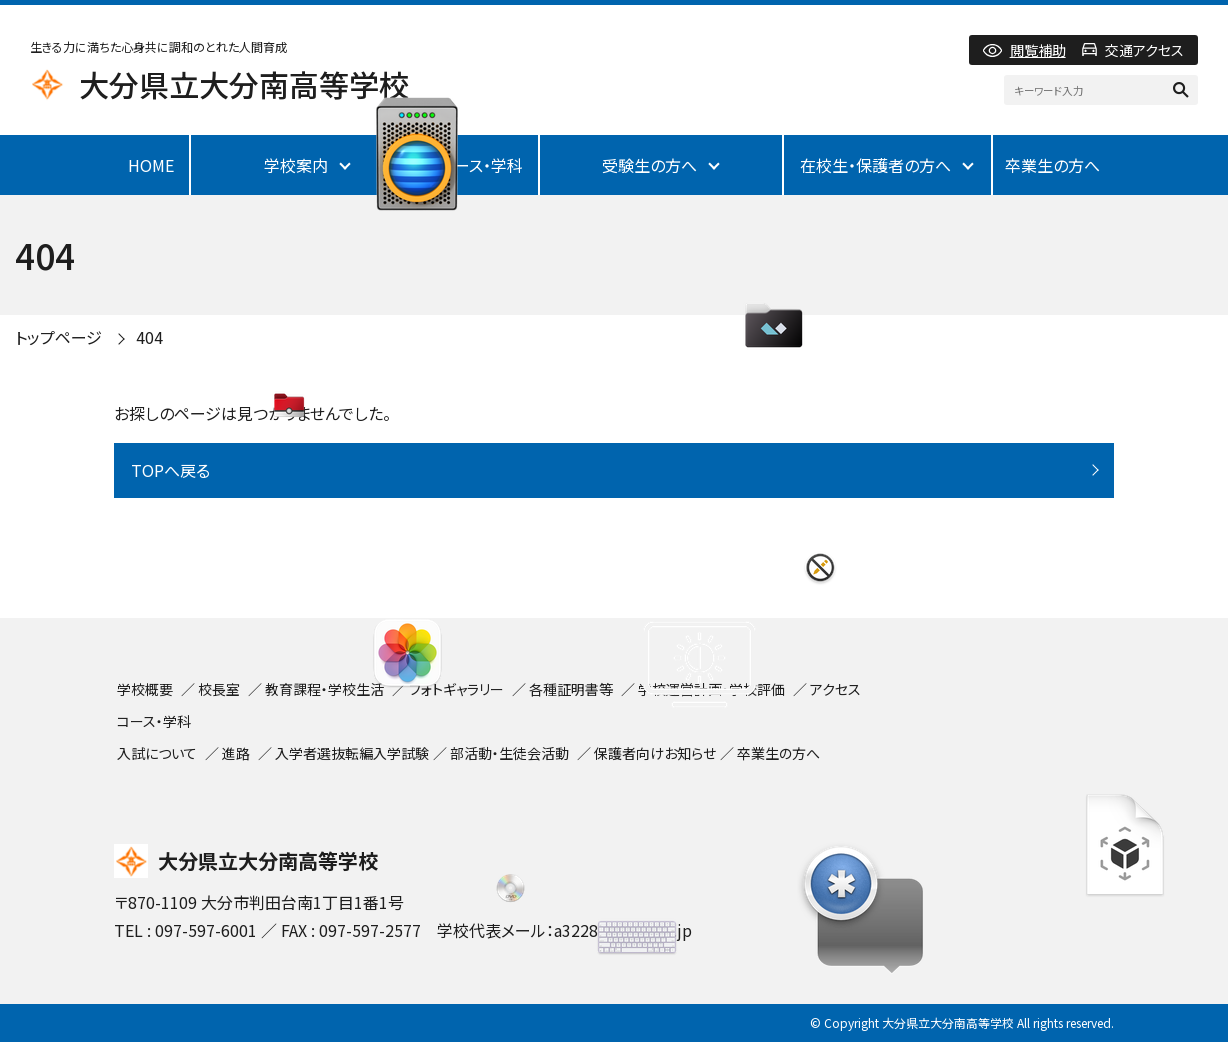 The height and width of the screenshot is (1042, 1228). What do you see at coordinates (407, 652) in the screenshot?
I see `open the photos app` at bounding box center [407, 652].